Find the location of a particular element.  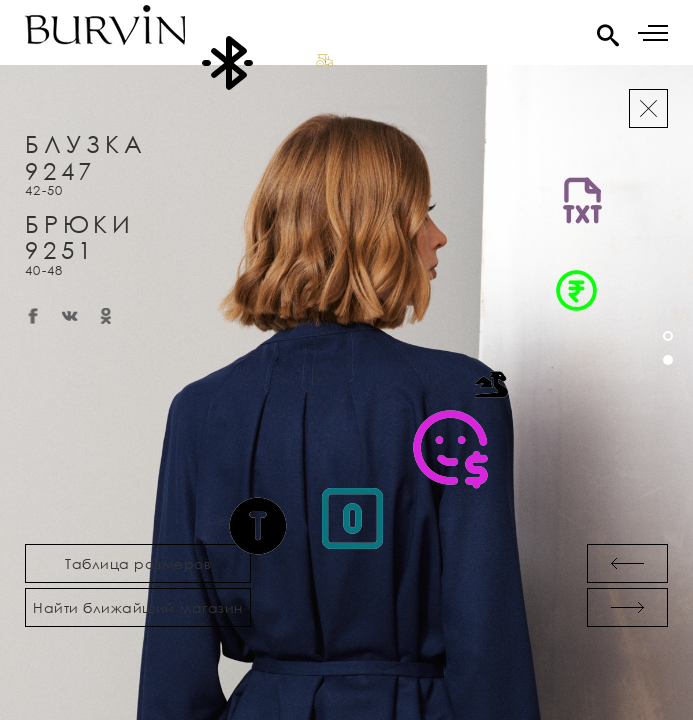

indicates zero items or empty count is located at coordinates (352, 518).